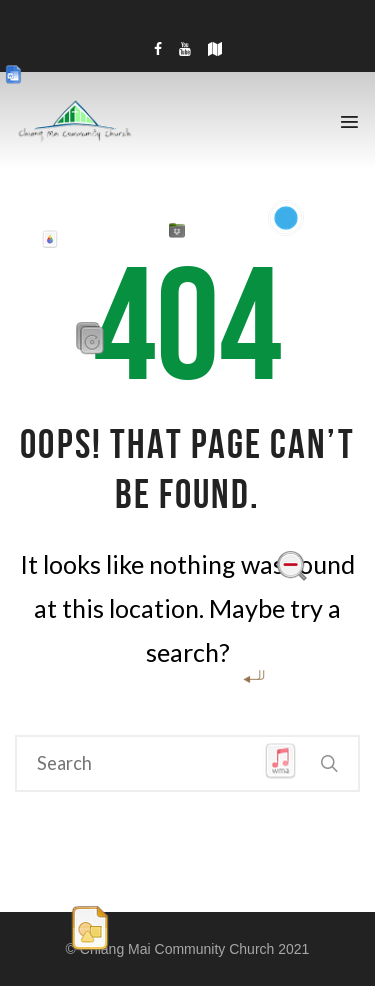  What do you see at coordinates (280, 760) in the screenshot?
I see `a windows media audio (.wma) file` at bounding box center [280, 760].